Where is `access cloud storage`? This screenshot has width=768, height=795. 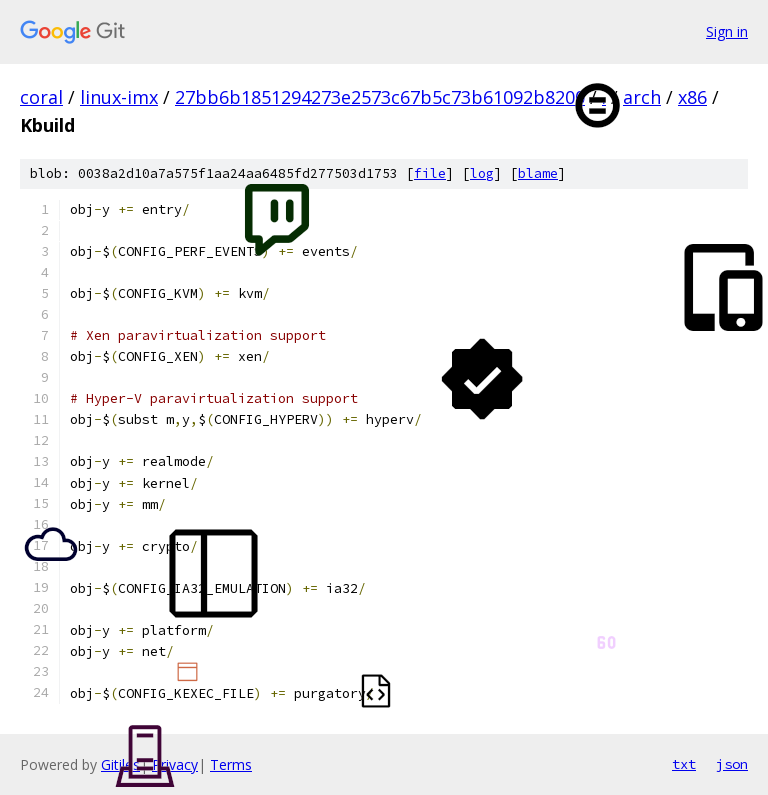 access cloud storage is located at coordinates (51, 546).